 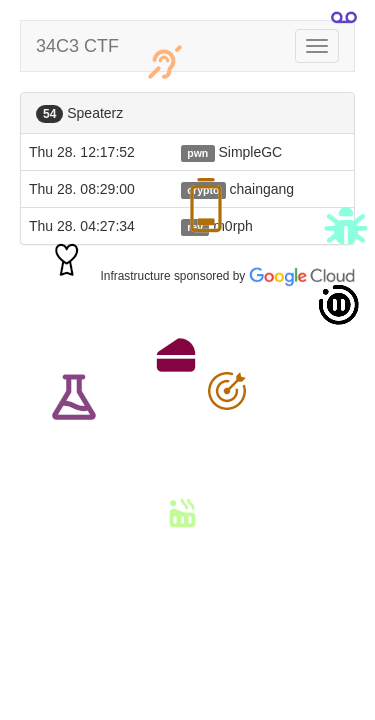 What do you see at coordinates (206, 206) in the screenshot?
I see `indicates low battery level` at bounding box center [206, 206].